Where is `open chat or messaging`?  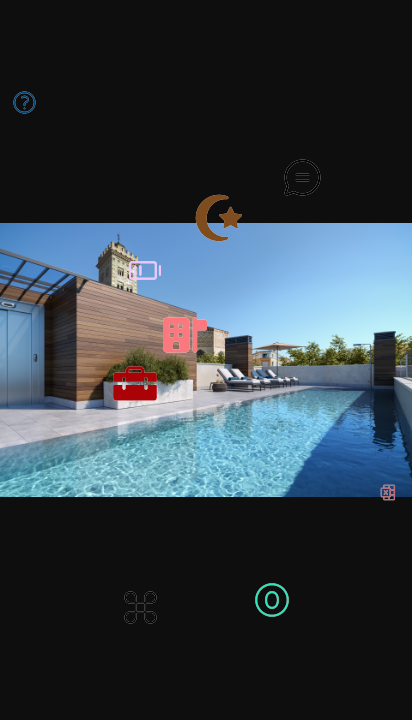 open chat or messaging is located at coordinates (302, 177).